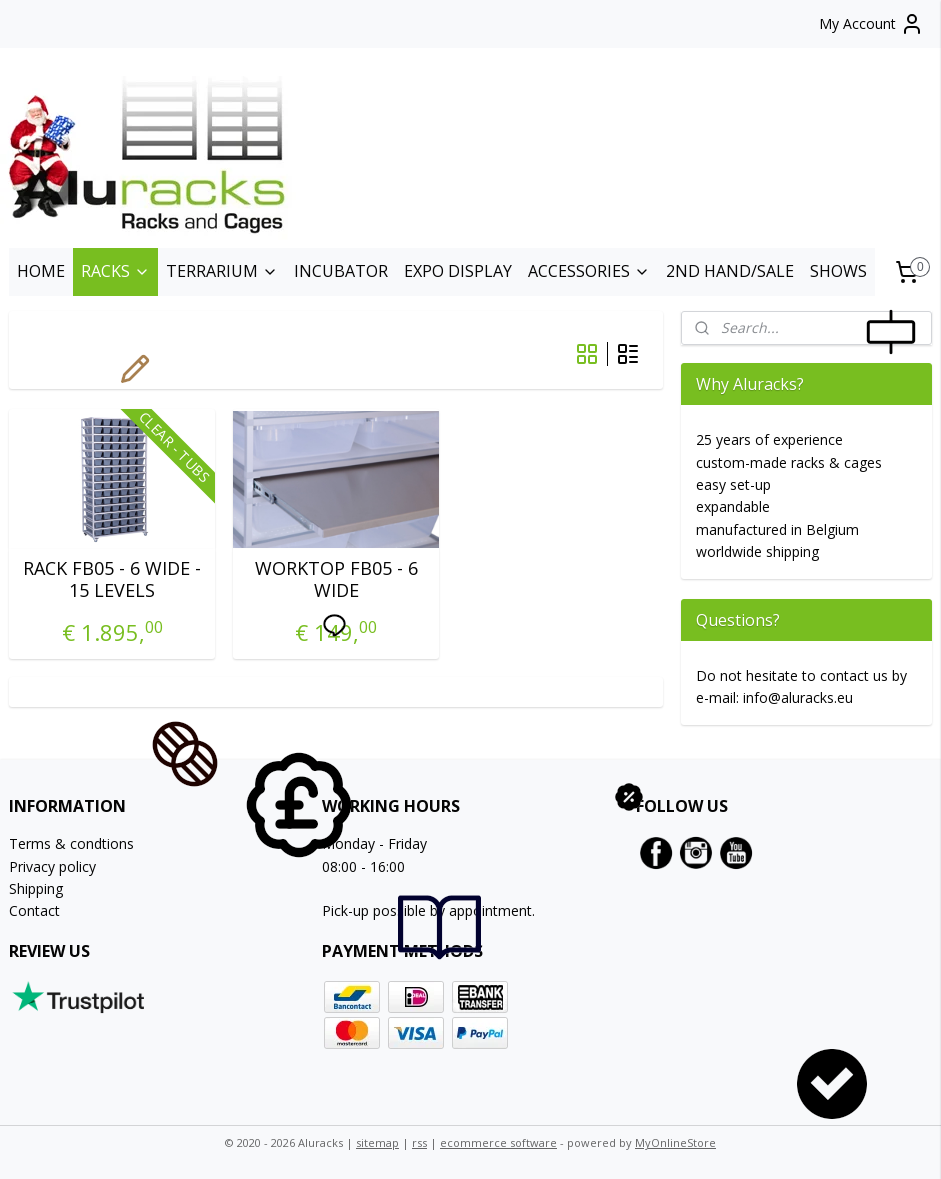 This screenshot has width=941, height=1179. I want to click on edit content or settings, so click(135, 369).